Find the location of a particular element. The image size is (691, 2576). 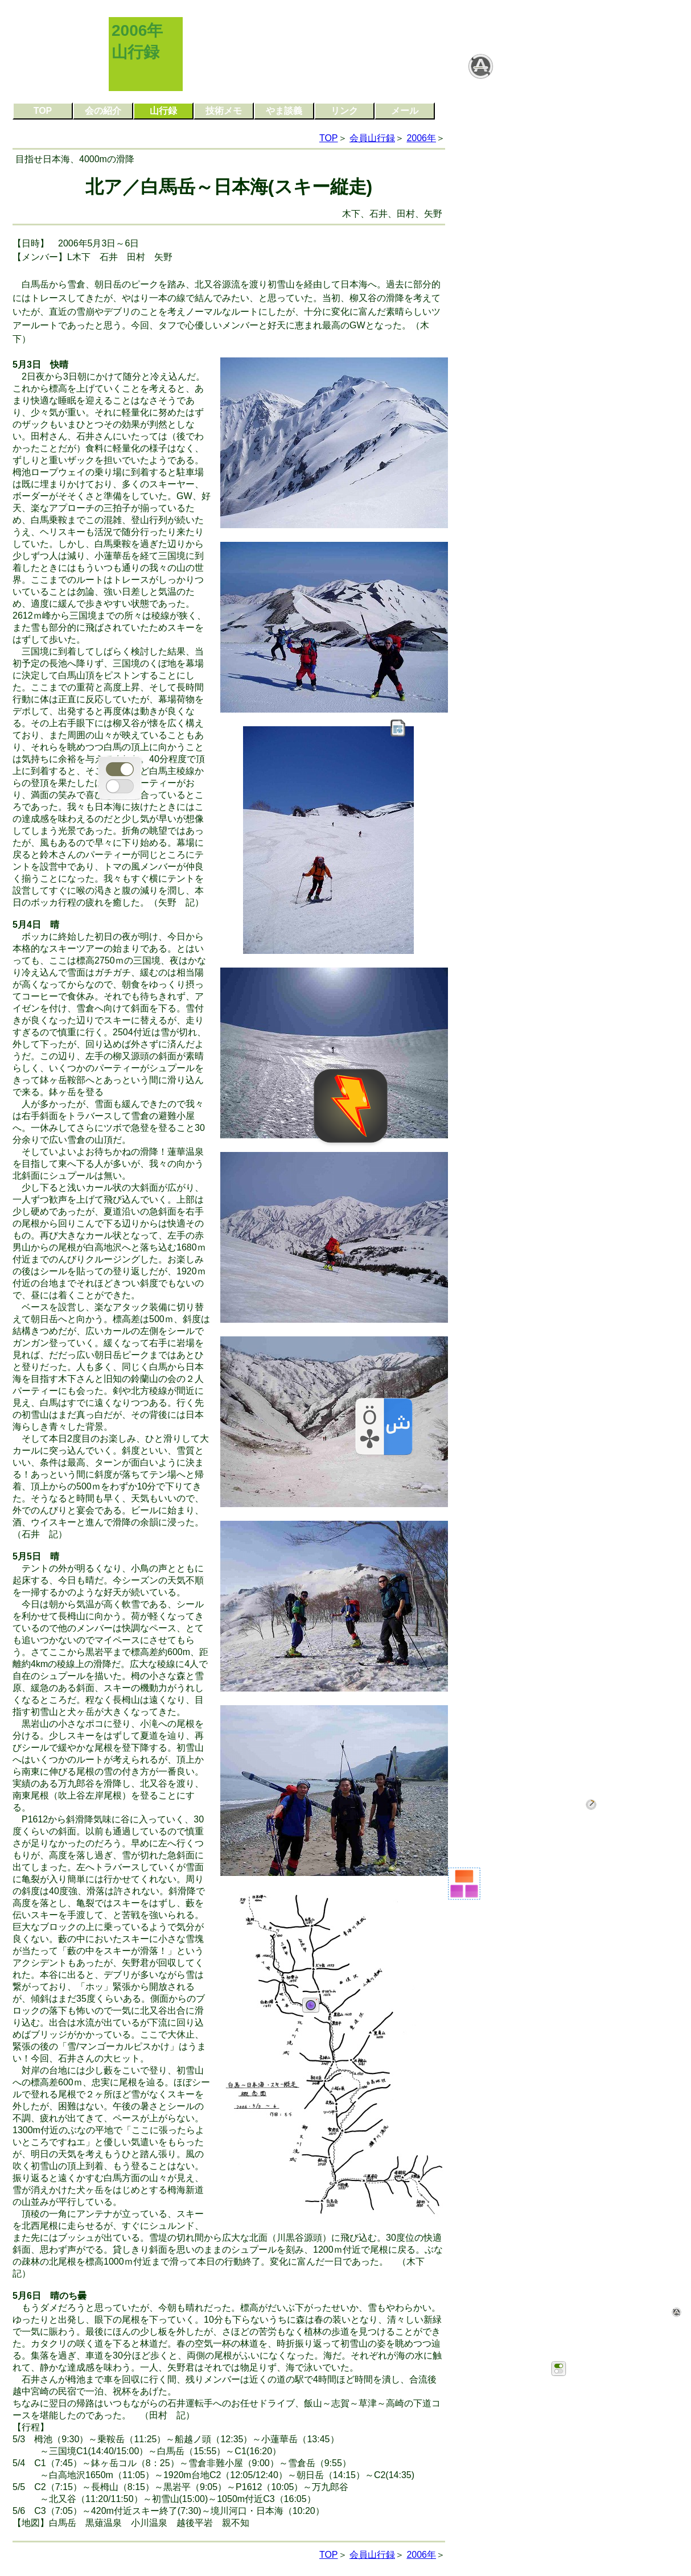

check for available software updates is located at coordinates (676, 2312).